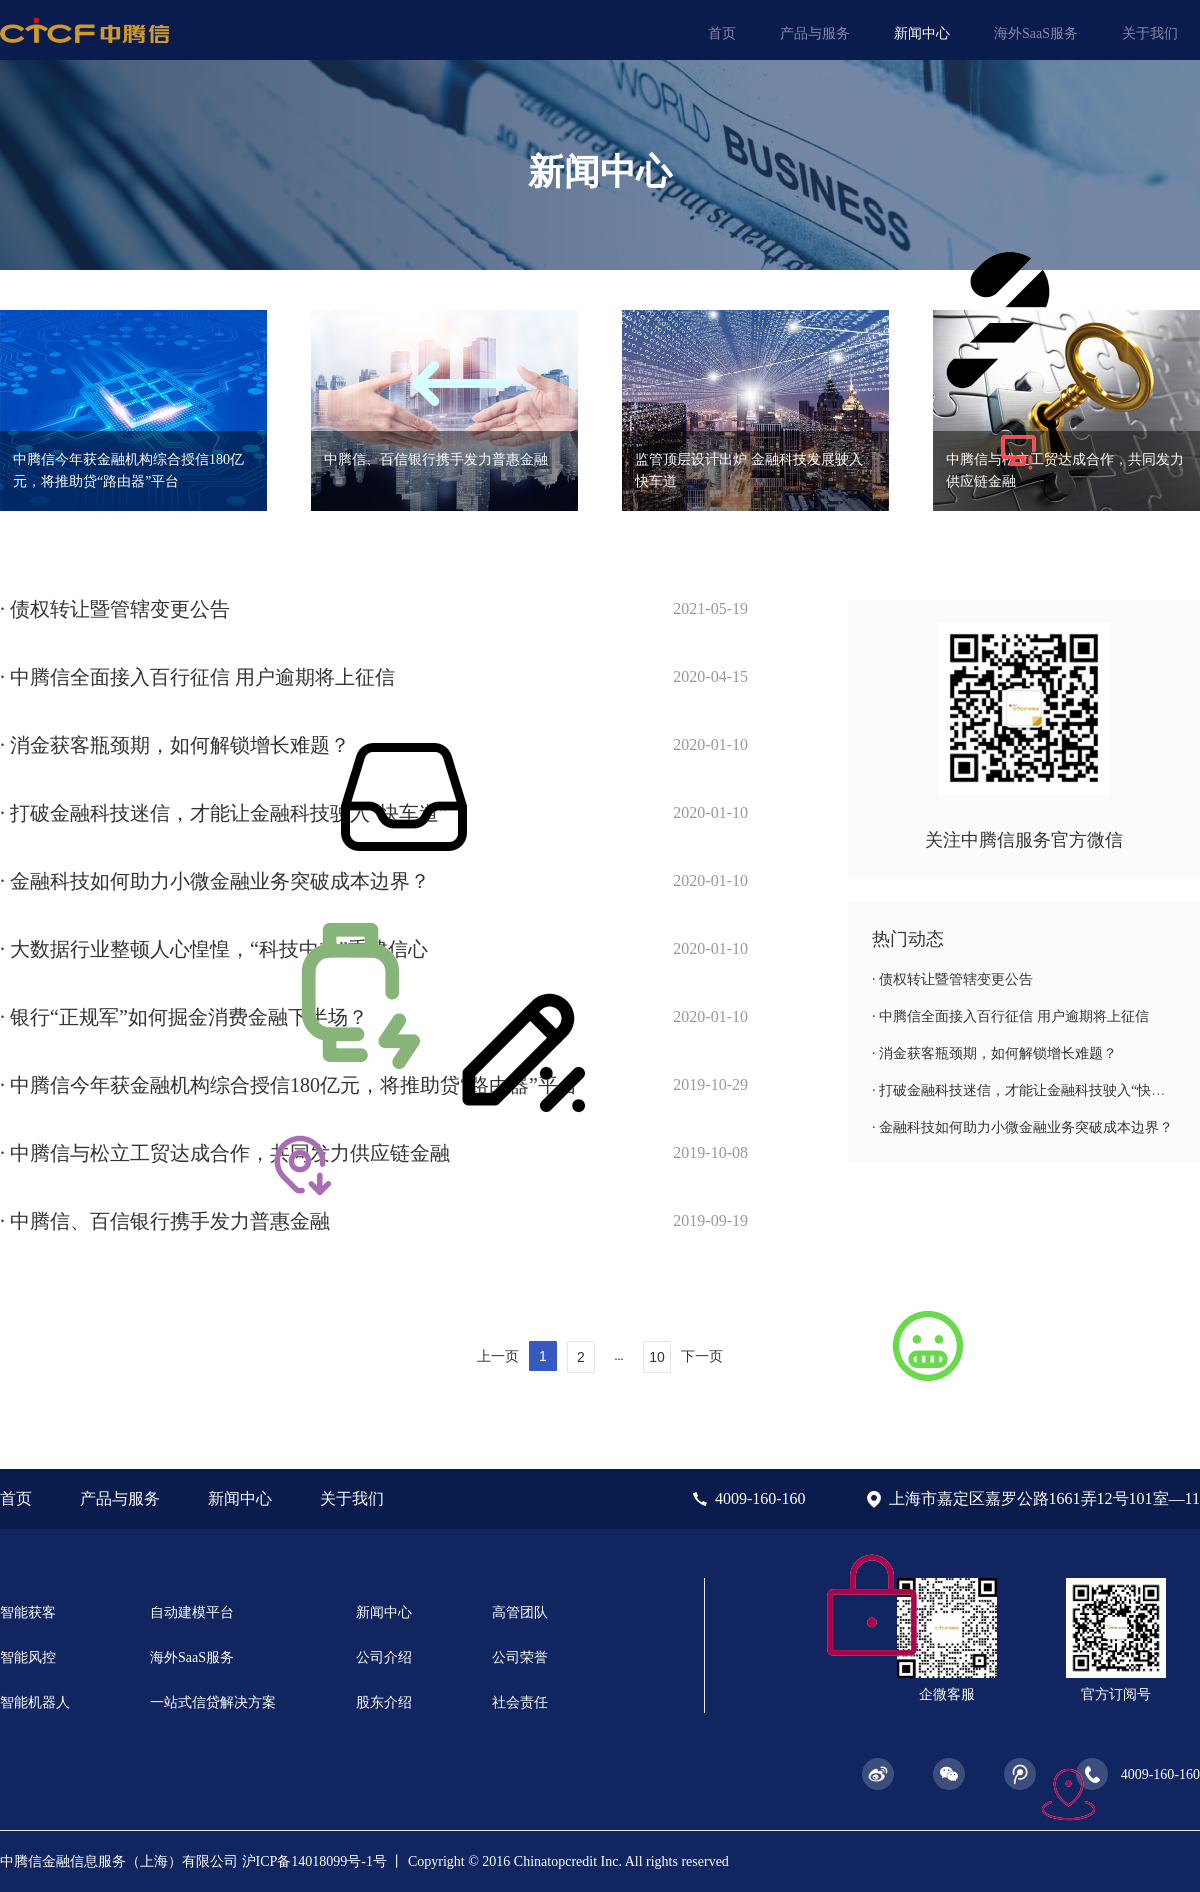 This screenshot has height=1892, width=1200. I want to click on smartwatch charging status, so click(350, 992).